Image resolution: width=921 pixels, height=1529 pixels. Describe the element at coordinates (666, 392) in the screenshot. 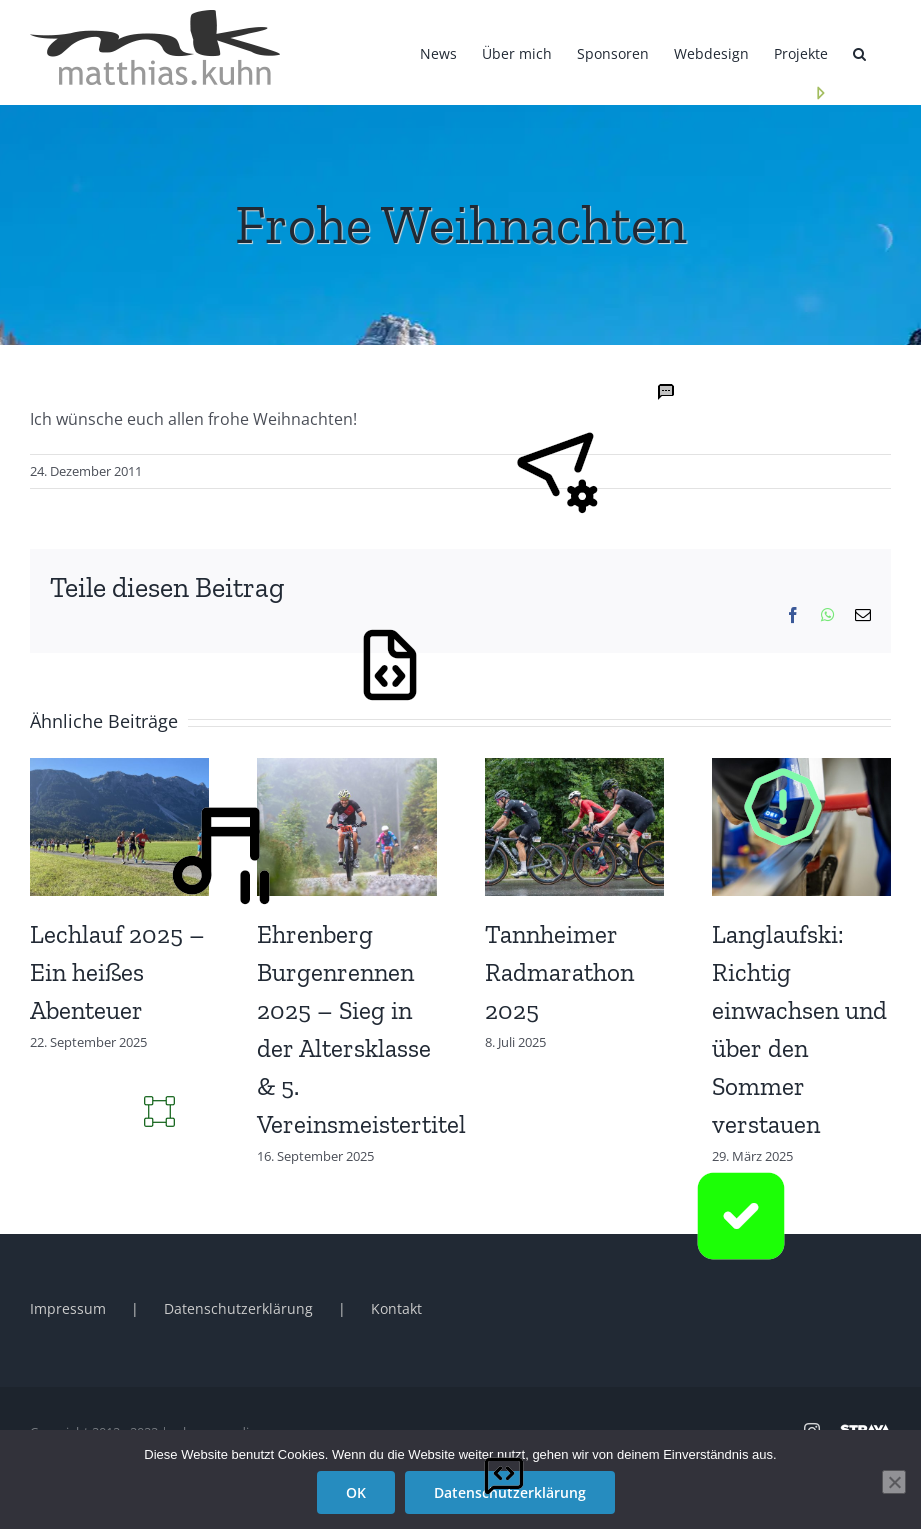

I see `open text messages` at that location.